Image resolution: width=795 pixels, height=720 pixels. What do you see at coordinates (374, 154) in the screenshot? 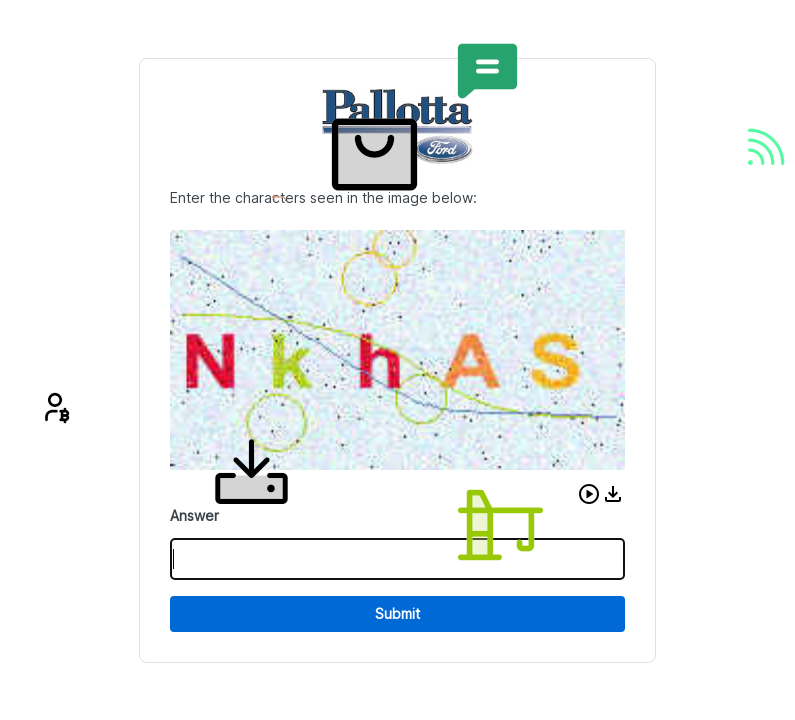
I see `view your shopping bag` at bounding box center [374, 154].